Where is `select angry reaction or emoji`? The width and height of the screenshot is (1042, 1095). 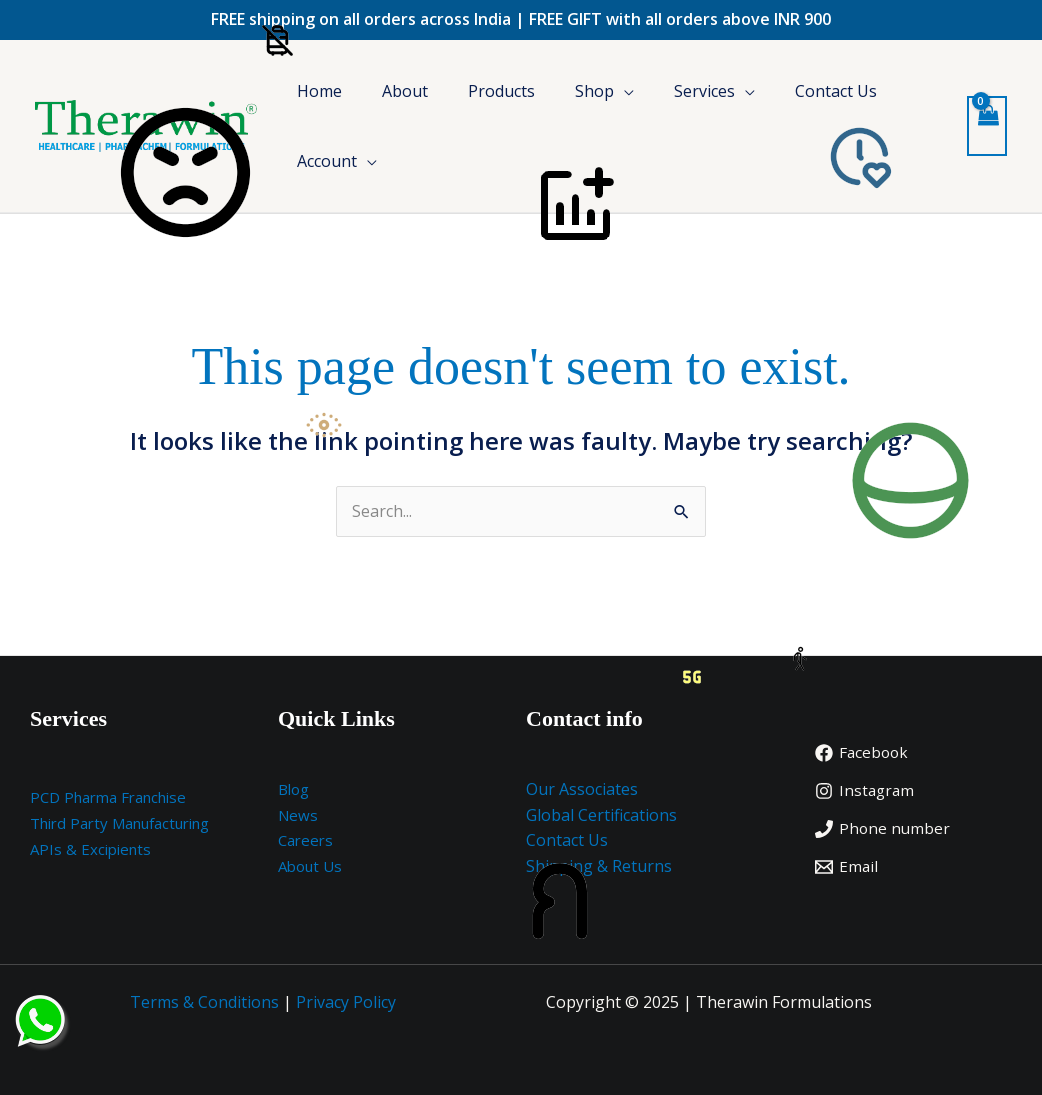
select angry reaction or emoji is located at coordinates (185, 172).